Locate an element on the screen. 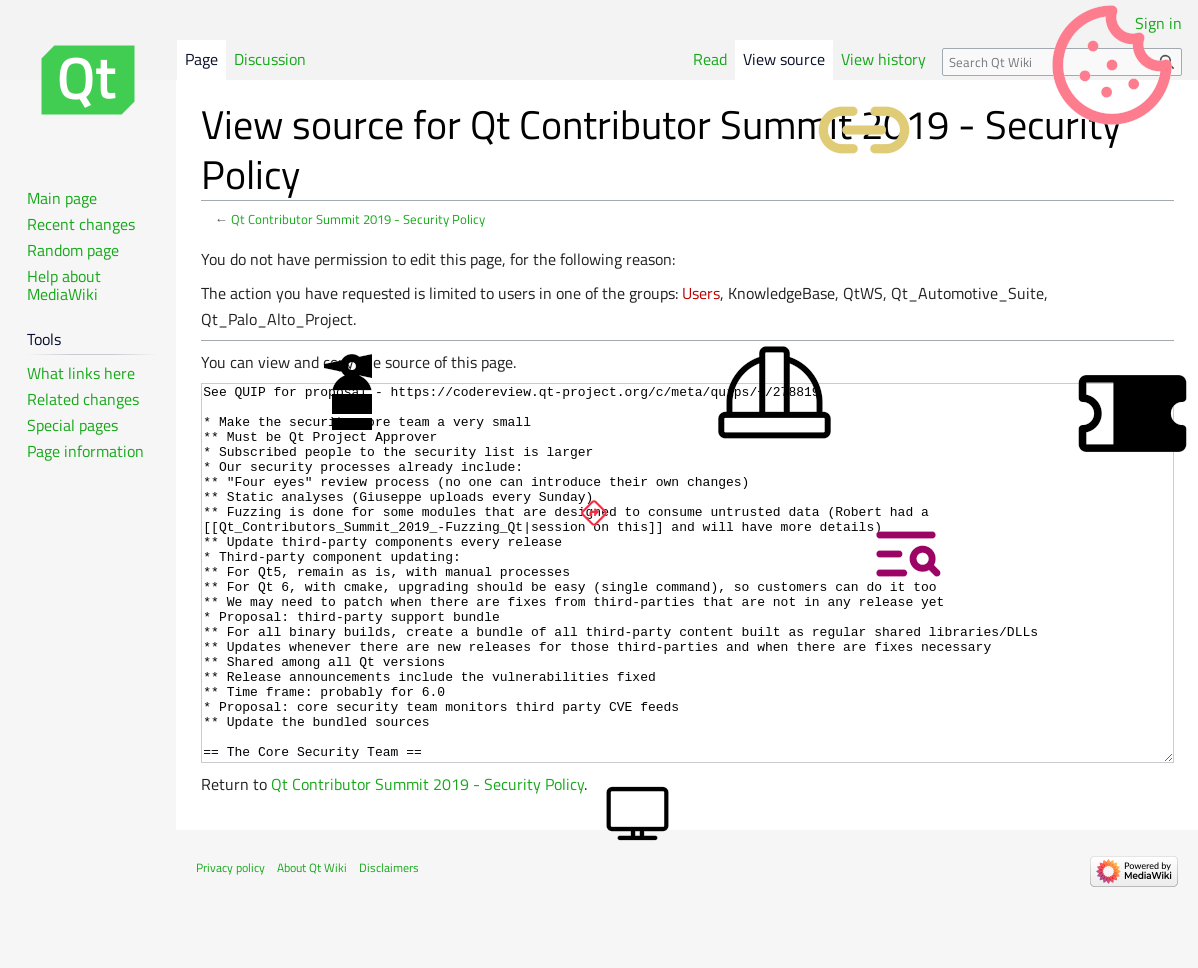 The width and height of the screenshot is (1198, 968). indicates upcoming turn or direction change is located at coordinates (594, 513).